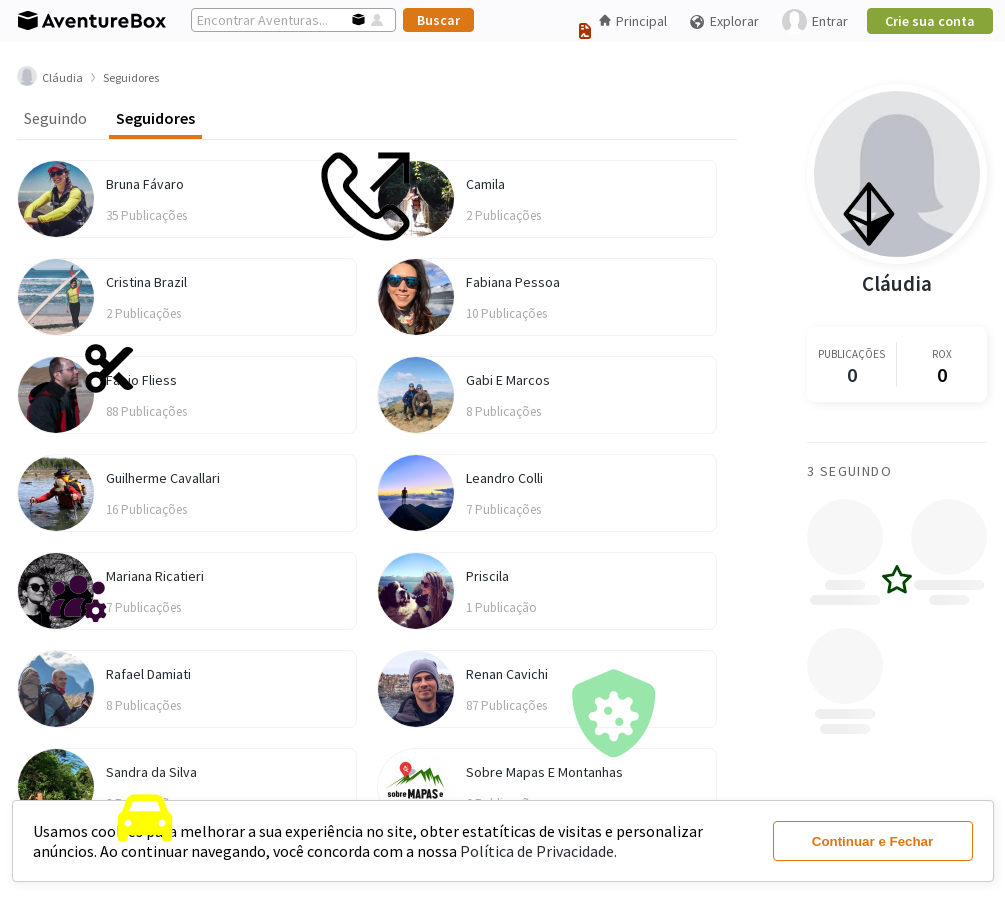 Image resolution: width=1005 pixels, height=902 pixels. Describe the element at coordinates (365, 196) in the screenshot. I see `indicates an outgoing call was made` at that location.